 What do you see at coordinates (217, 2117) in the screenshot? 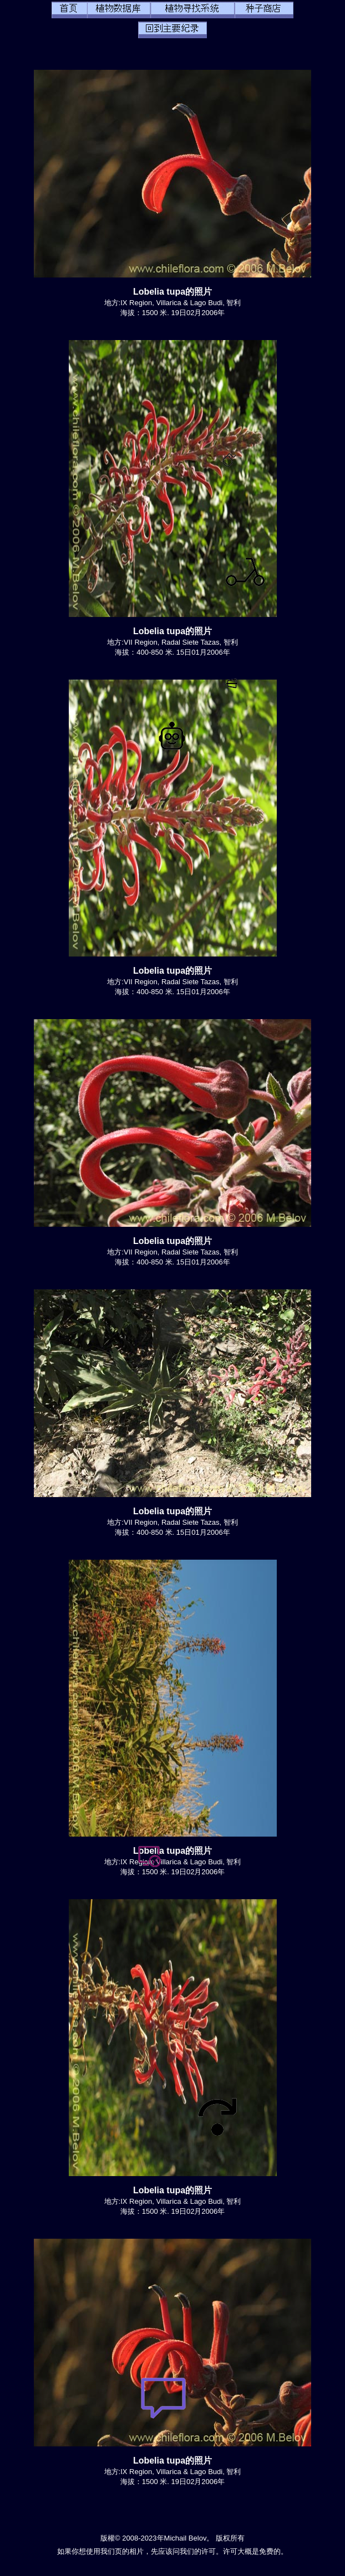
I see `step over the current line while debugging` at bounding box center [217, 2117].